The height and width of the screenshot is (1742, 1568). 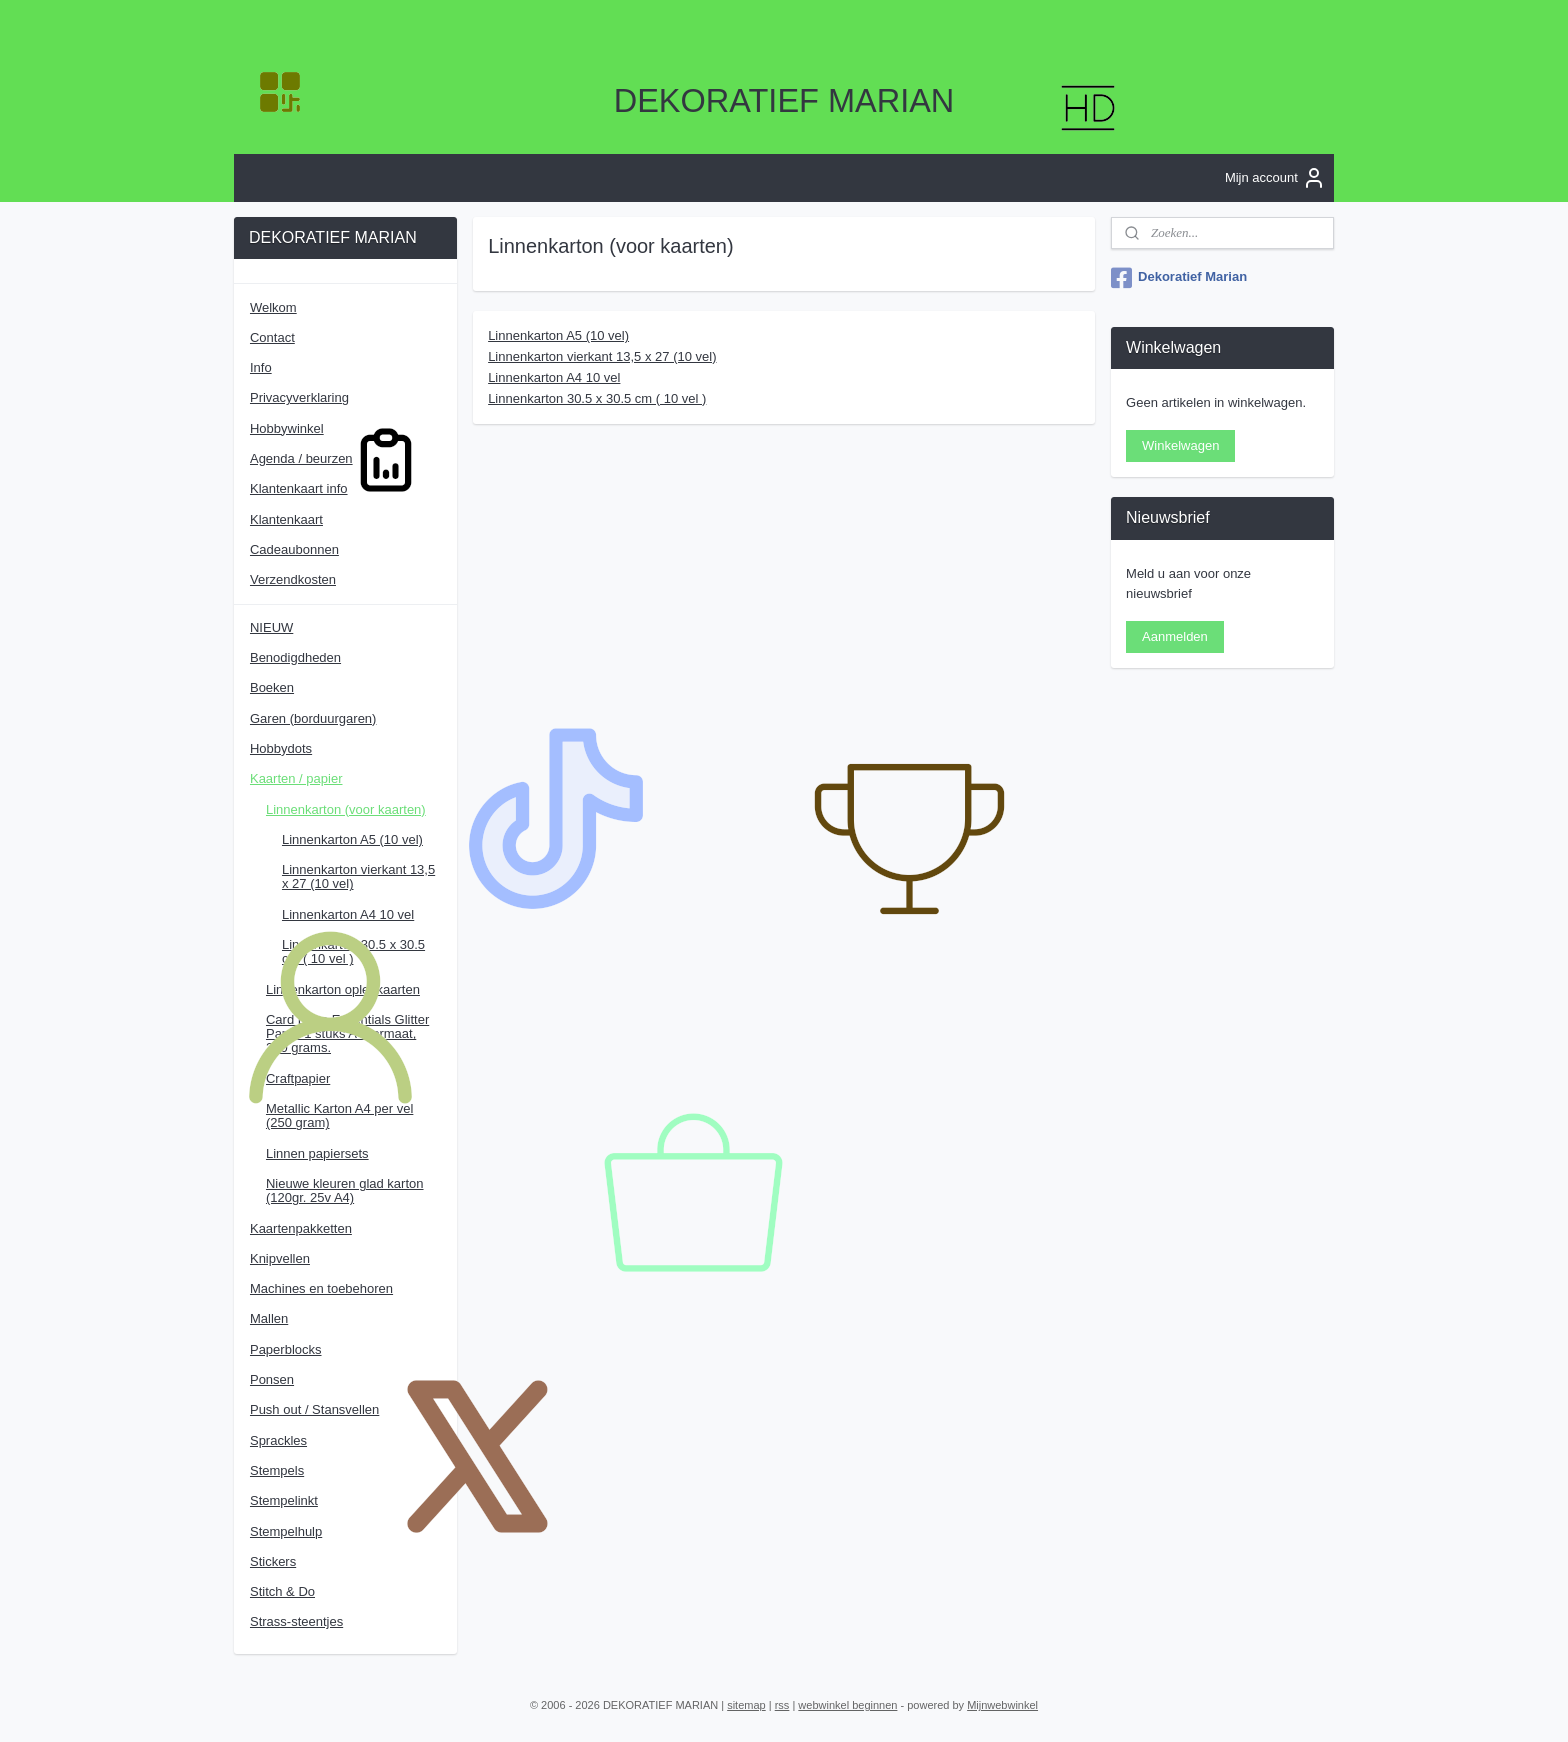 I want to click on view achievements or awards, so click(x=909, y=832).